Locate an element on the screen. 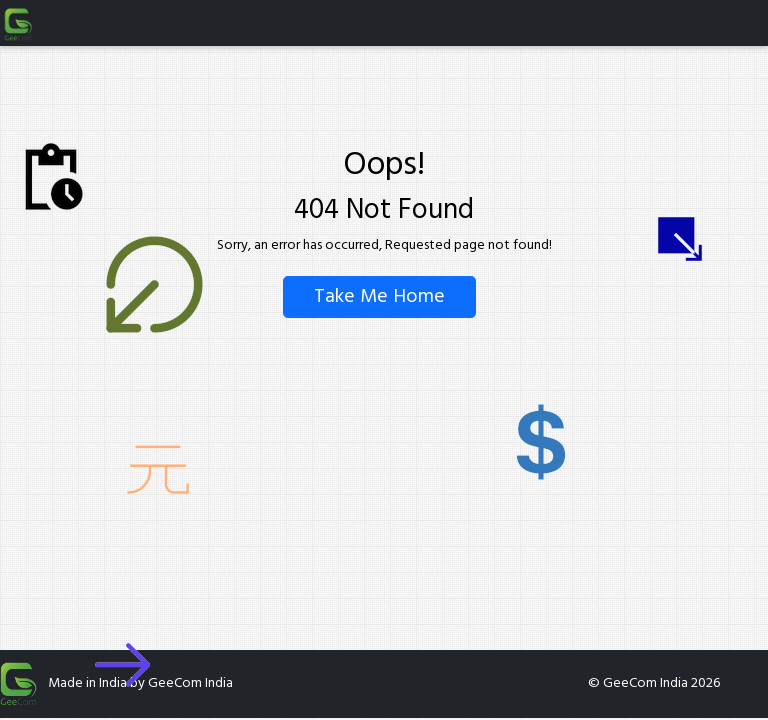 Image resolution: width=768 pixels, height=720 pixels. export or download content to the bottom-left is located at coordinates (154, 284).